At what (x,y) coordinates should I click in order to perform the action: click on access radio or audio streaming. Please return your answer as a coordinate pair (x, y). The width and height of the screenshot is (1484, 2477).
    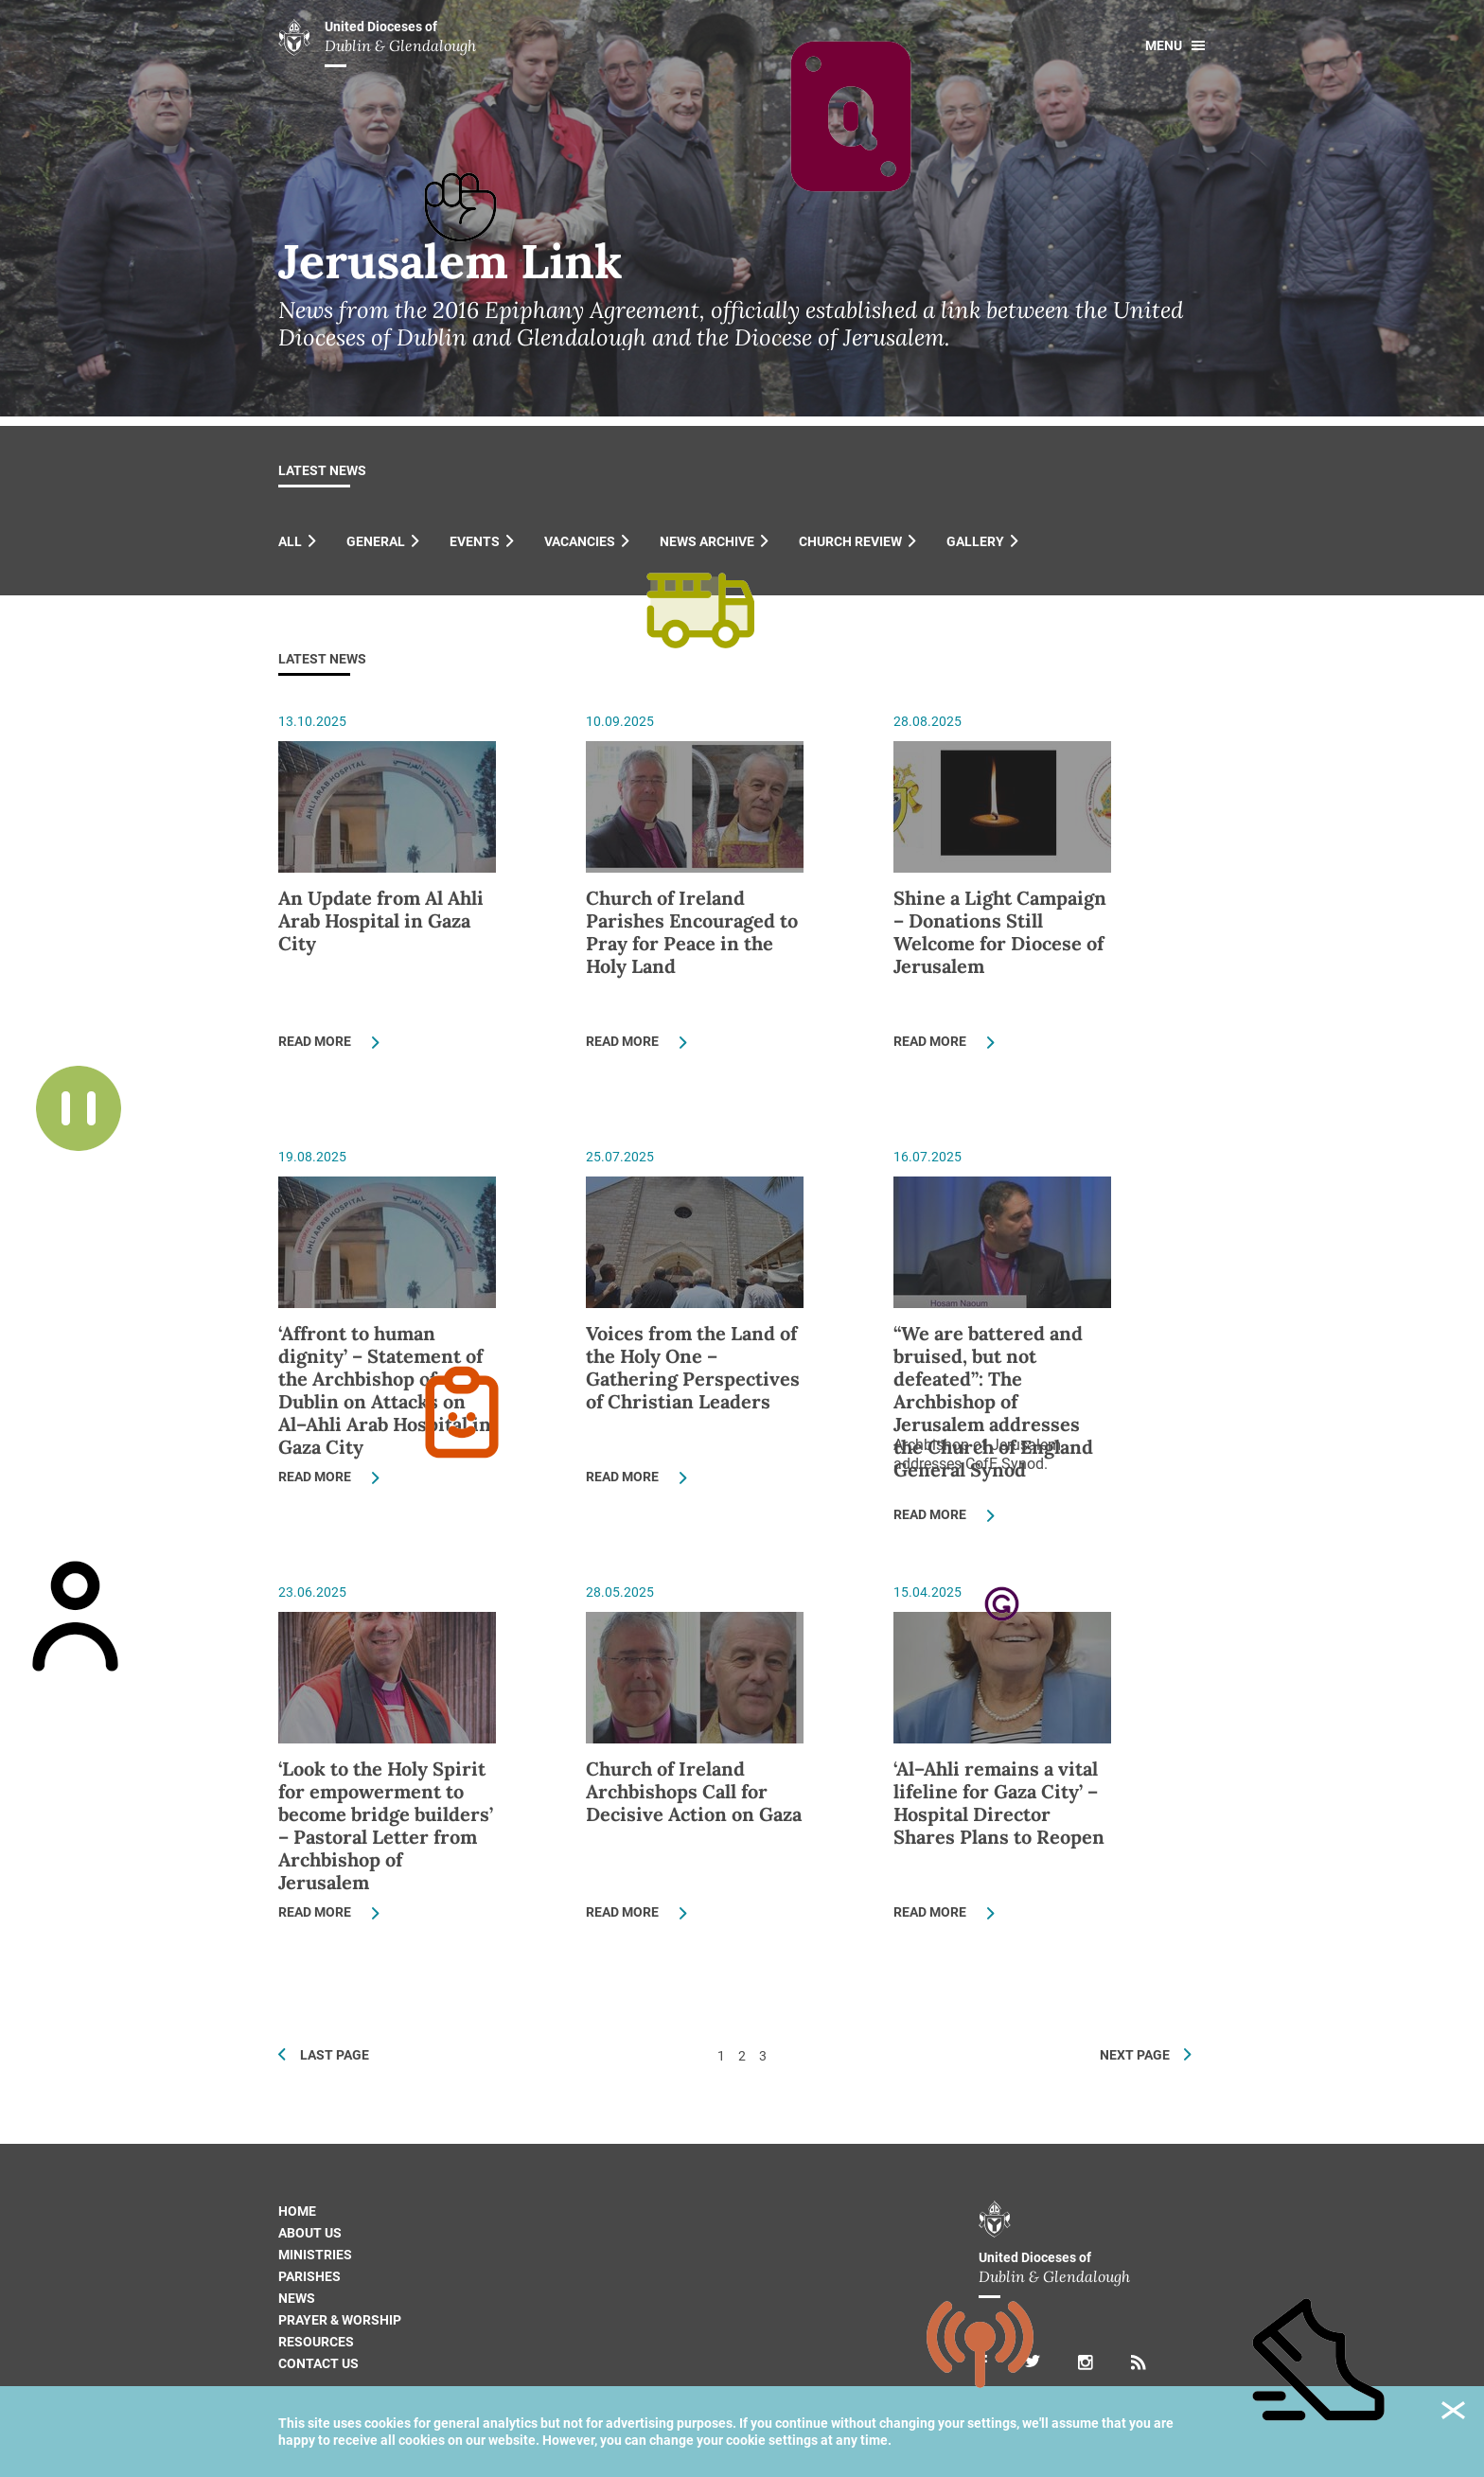
    Looking at the image, I should click on (980, 2342).